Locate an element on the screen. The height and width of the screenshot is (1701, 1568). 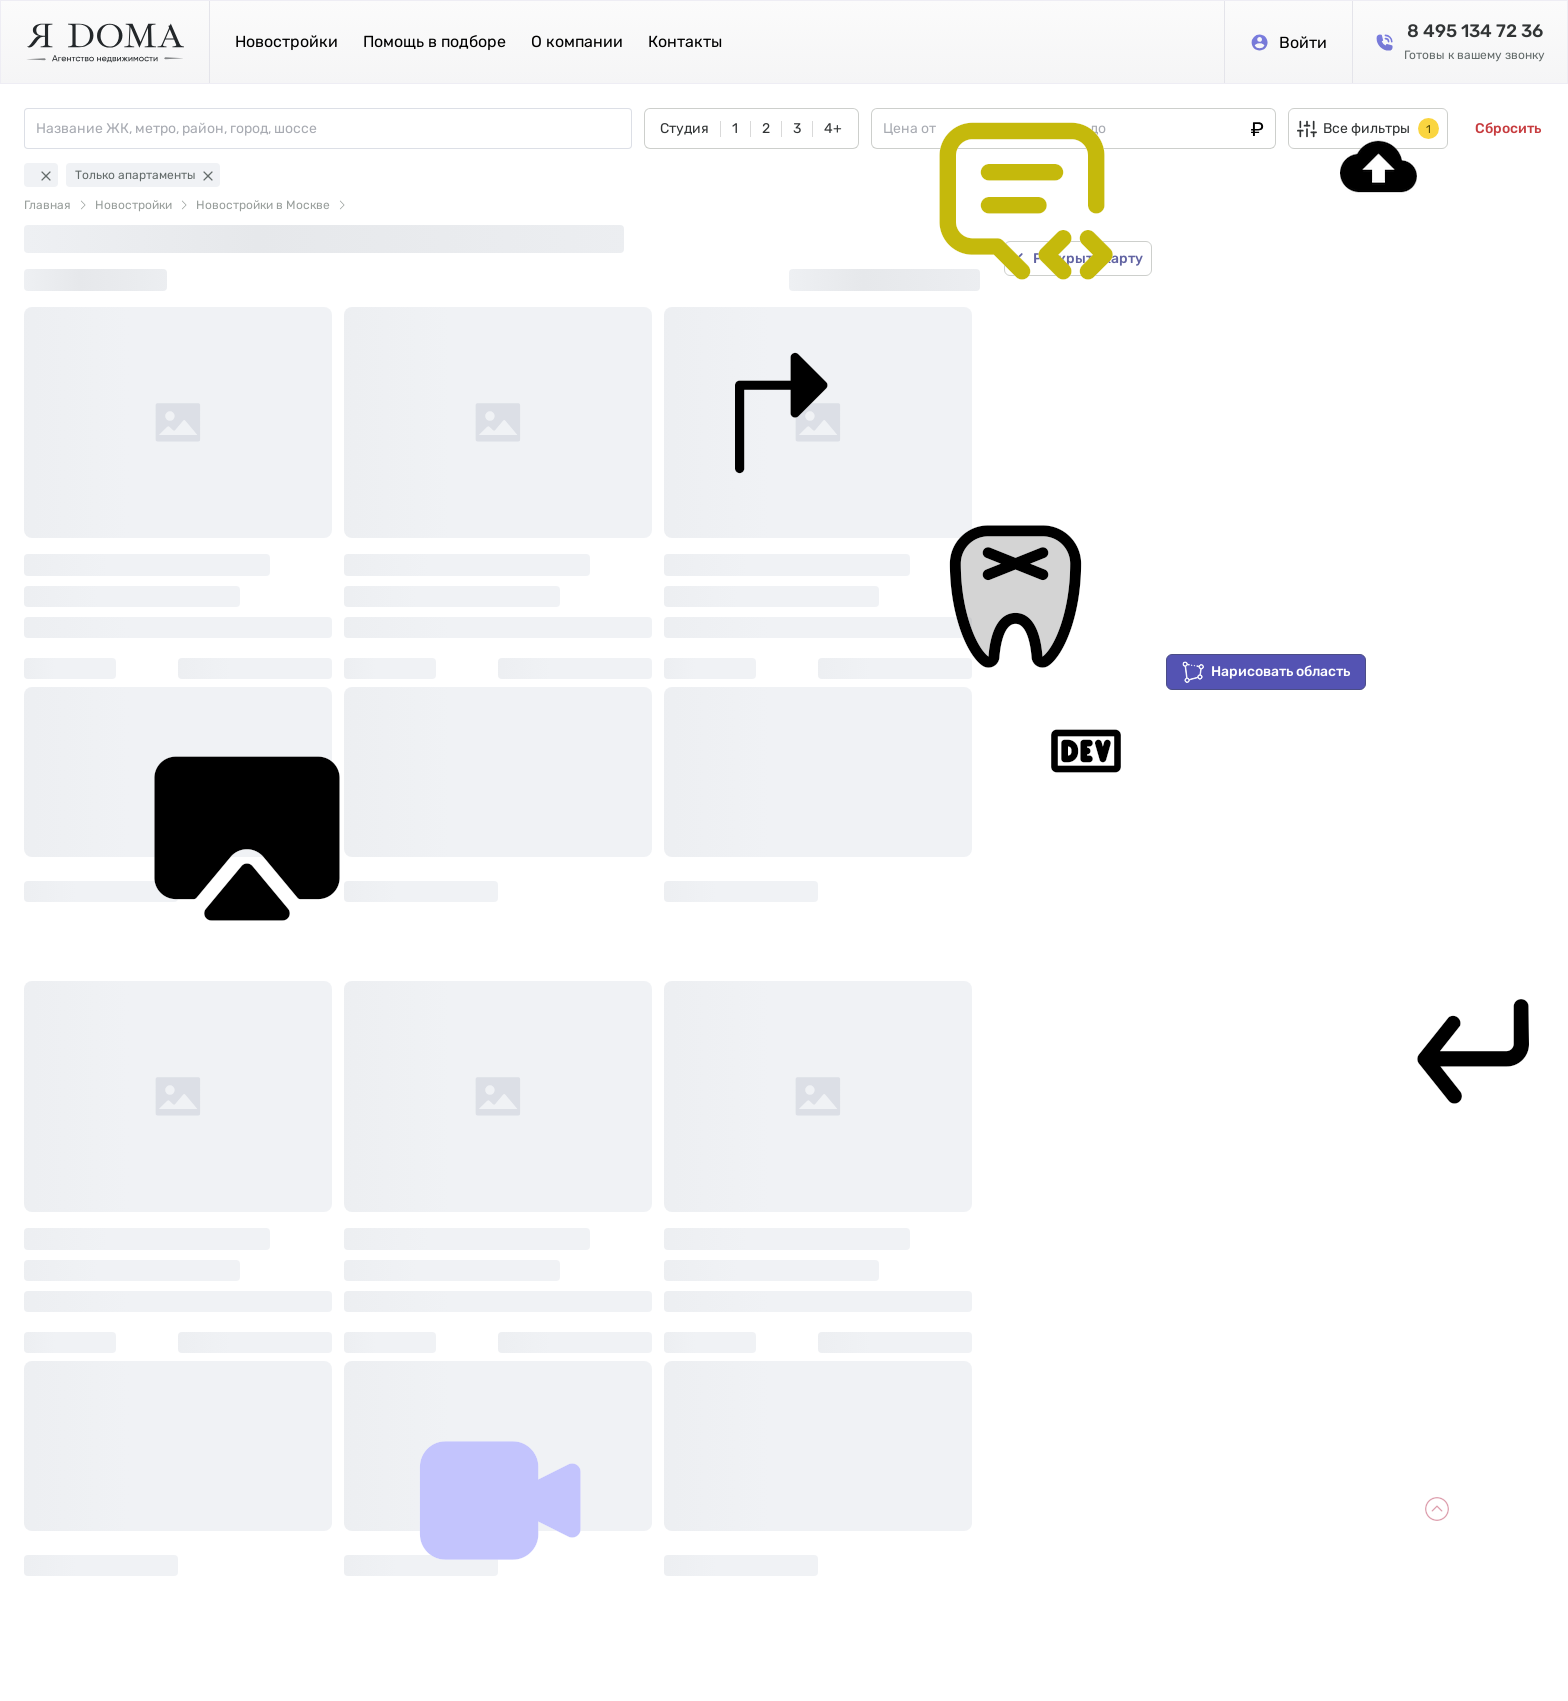
return or enter key is located at coordinates (1469, 1051).